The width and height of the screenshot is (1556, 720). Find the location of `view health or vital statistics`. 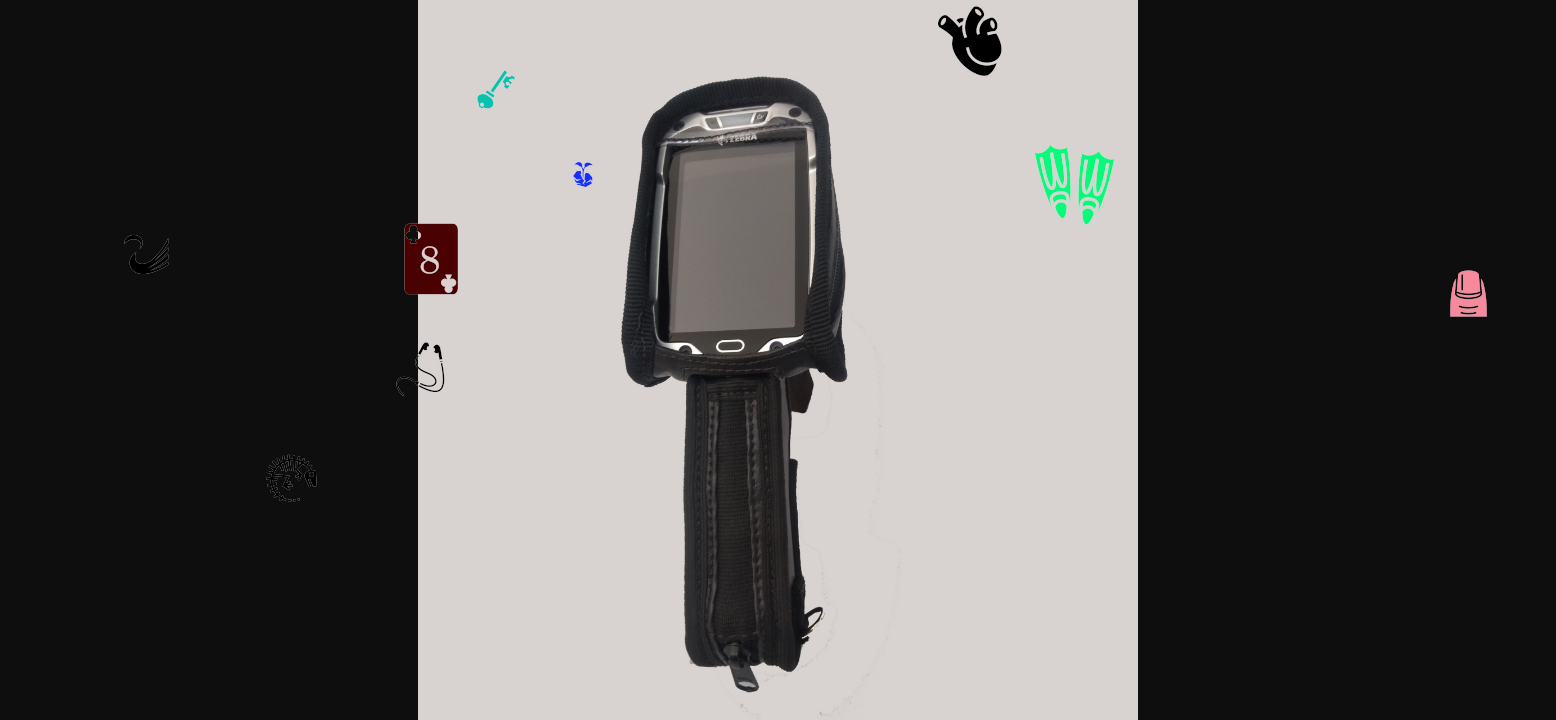

view health or vital statistics is located at coordinates (971, 41).